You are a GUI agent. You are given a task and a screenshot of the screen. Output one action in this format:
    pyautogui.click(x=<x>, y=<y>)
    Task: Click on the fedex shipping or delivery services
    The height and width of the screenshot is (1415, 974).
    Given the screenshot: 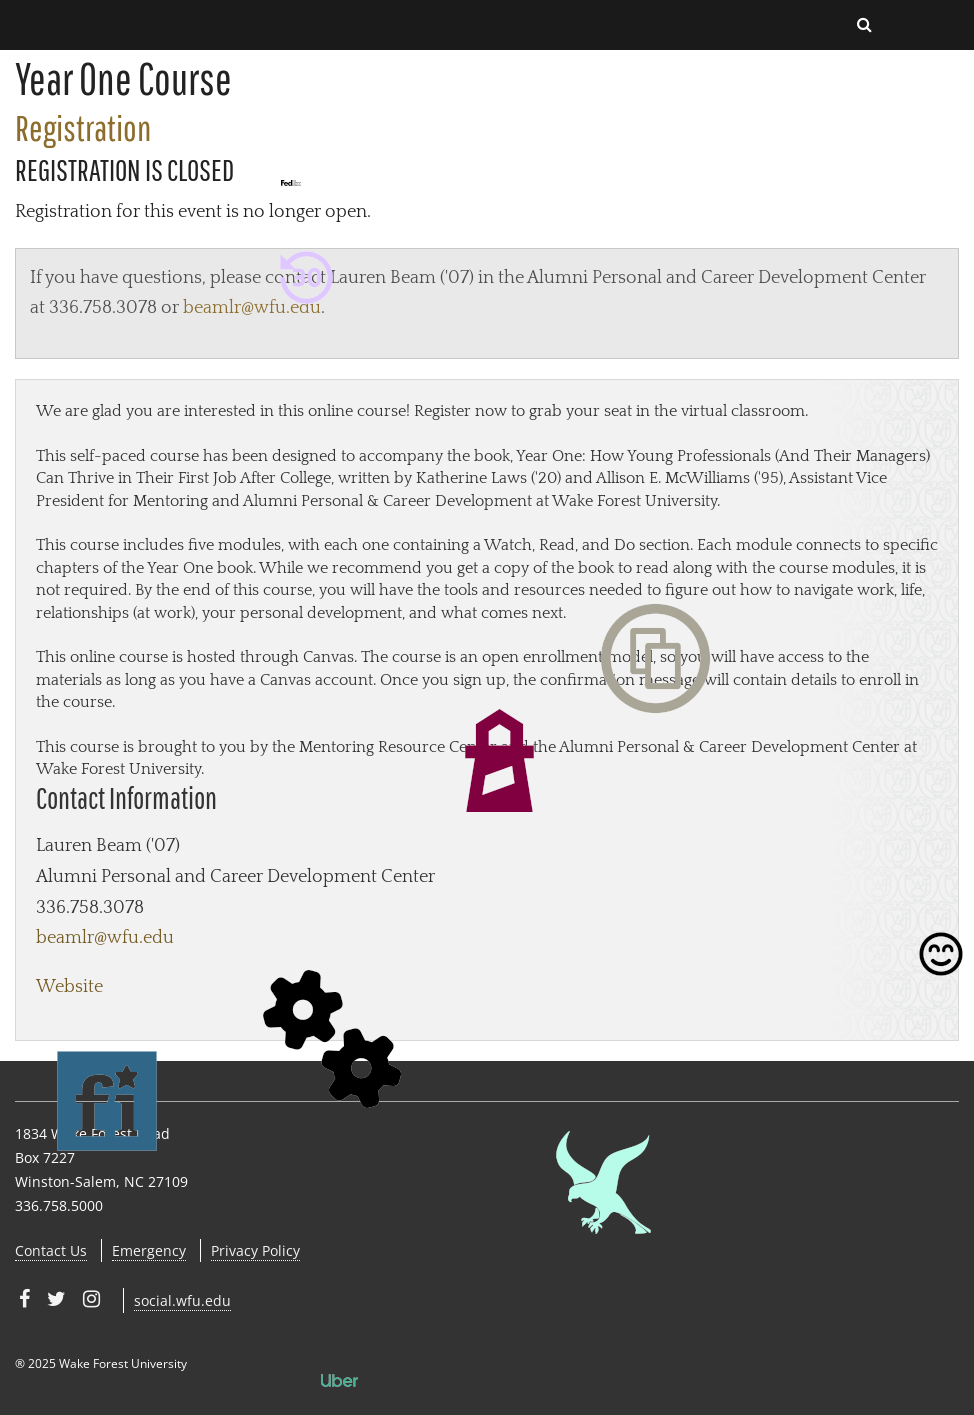 What is the action you would take?
    pyautogui.click(x=291, y=183)
    